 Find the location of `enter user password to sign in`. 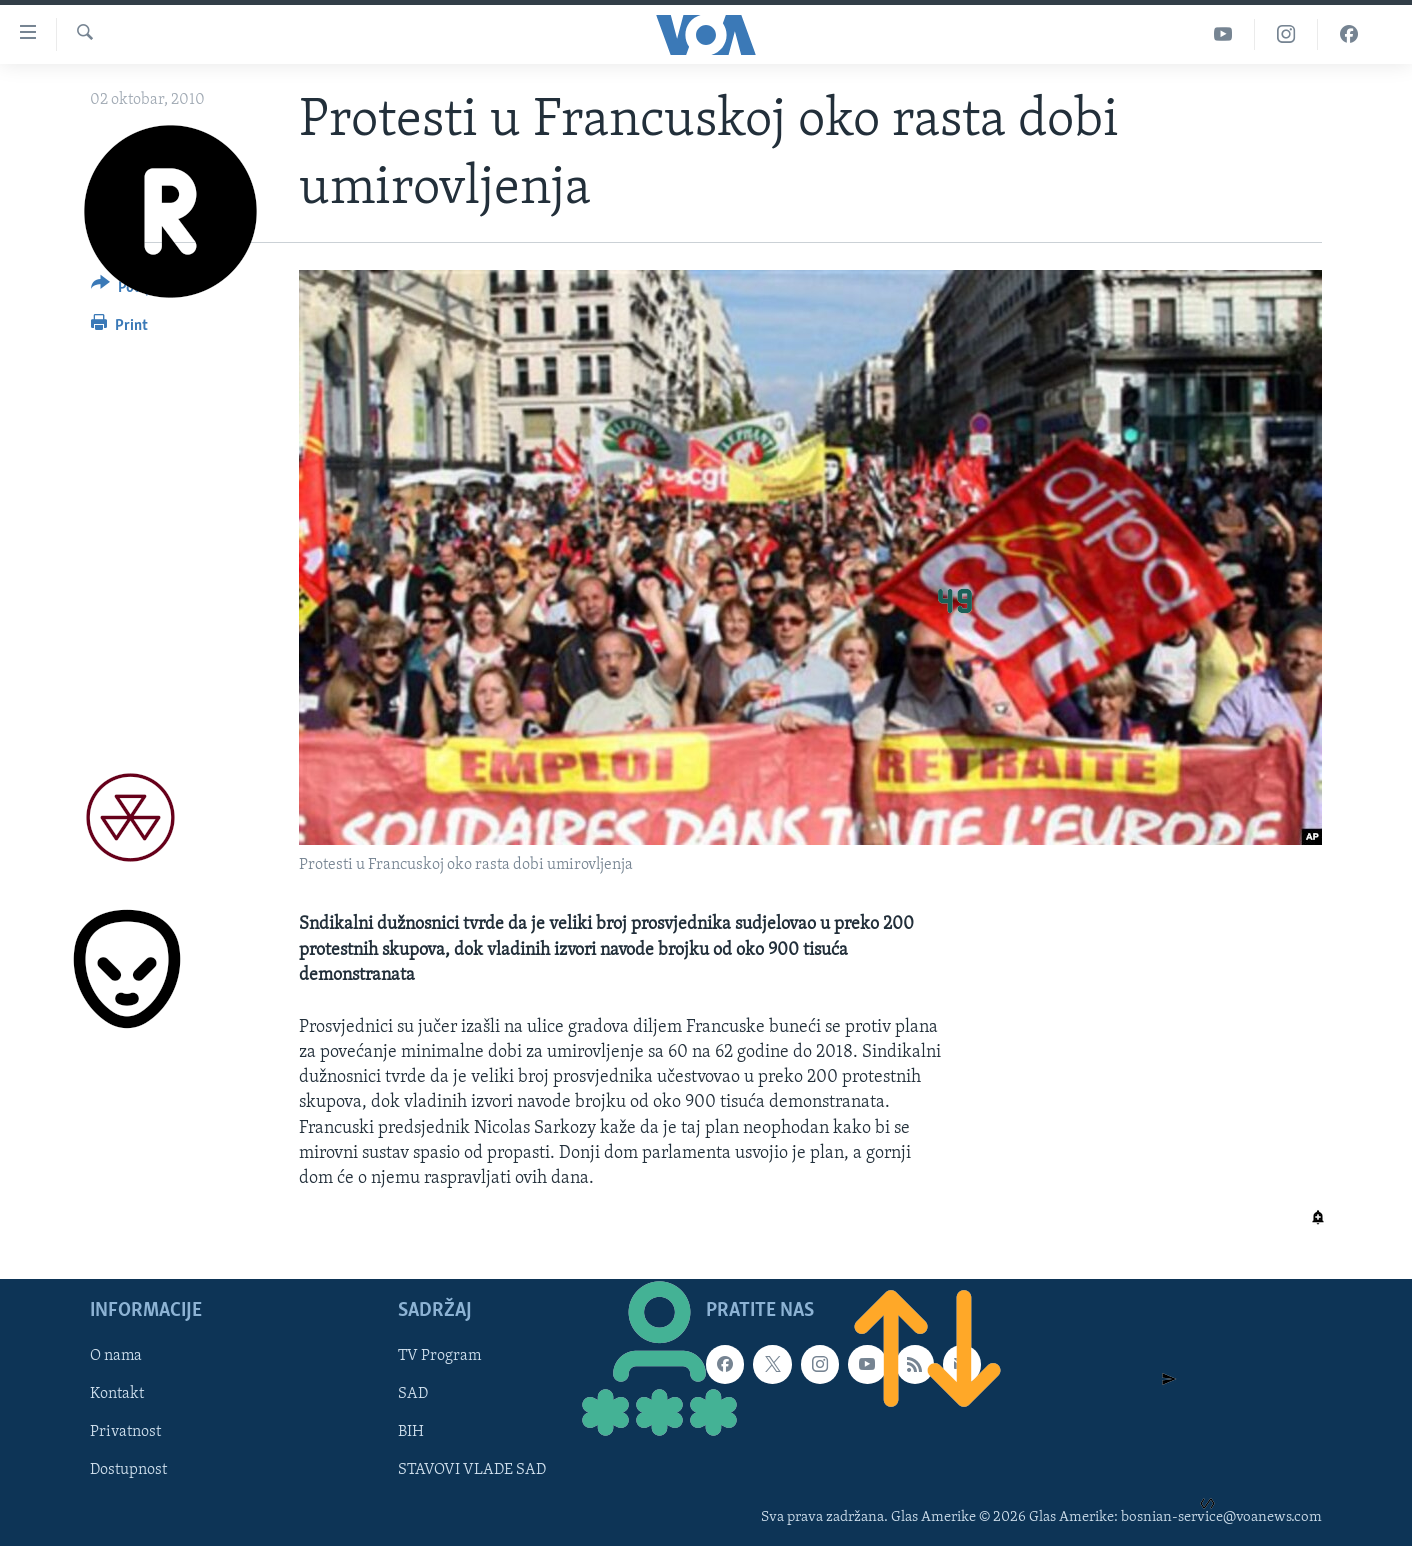

enter user password to sign in is located at coordinates (659, 1358).